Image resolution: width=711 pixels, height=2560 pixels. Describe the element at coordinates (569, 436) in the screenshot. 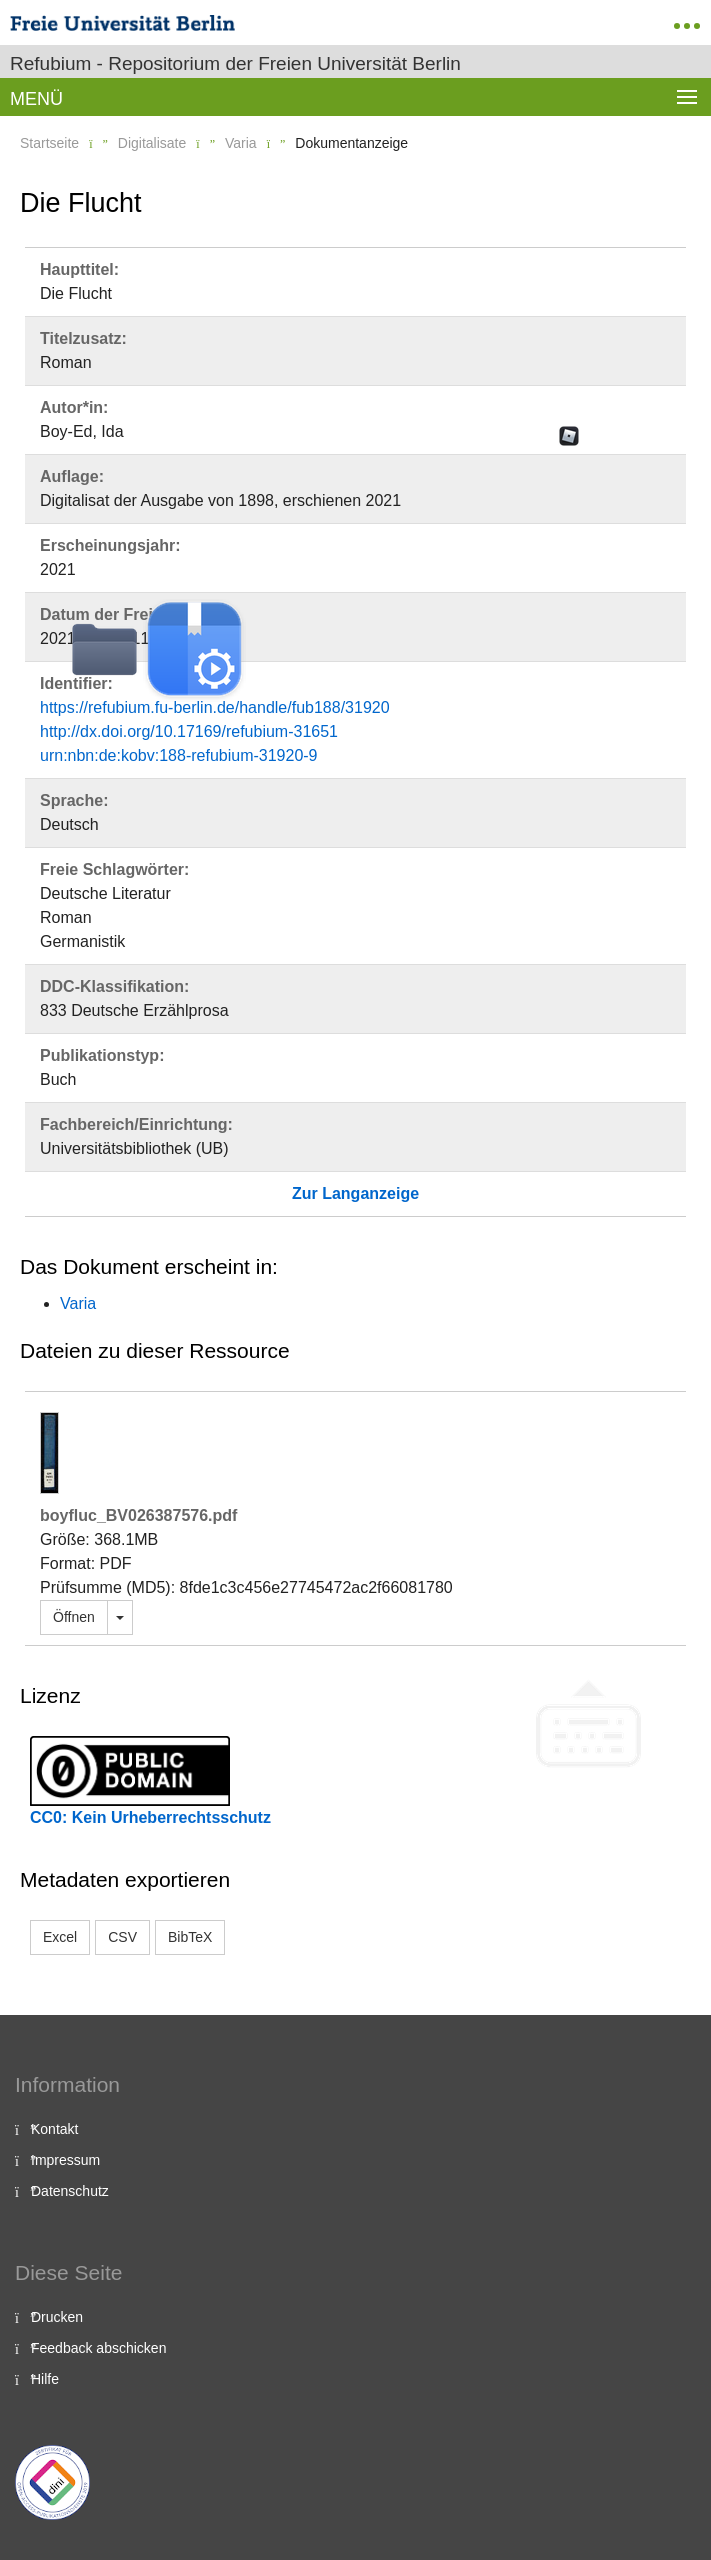

I see `open the Roblox app` at that location.